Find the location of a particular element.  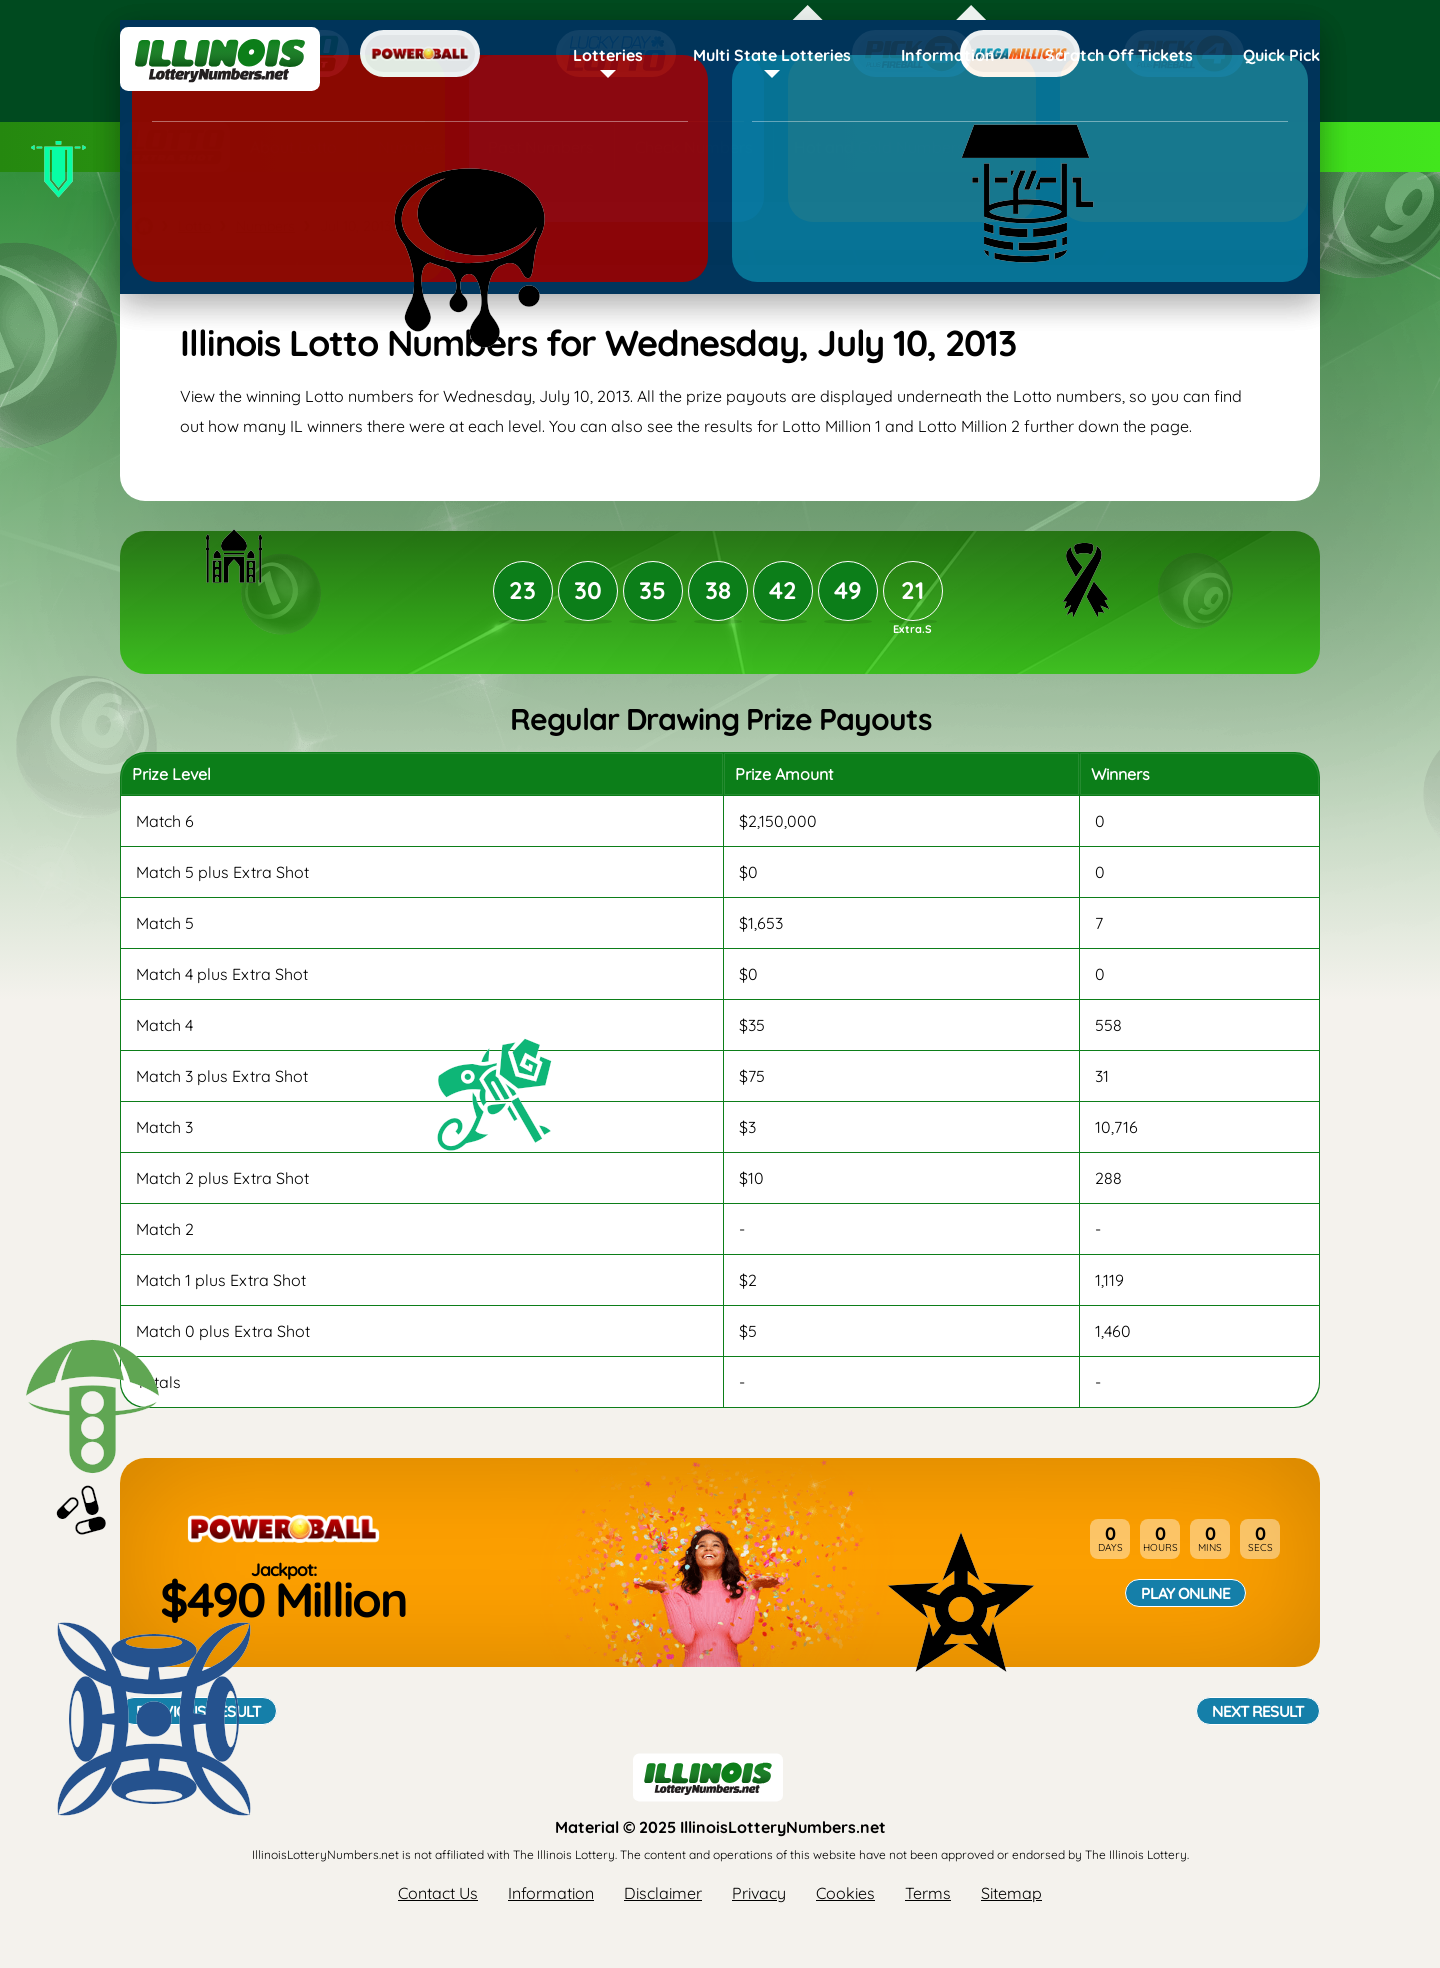

access water or resource collection point is located at coordinates (1025, 193).